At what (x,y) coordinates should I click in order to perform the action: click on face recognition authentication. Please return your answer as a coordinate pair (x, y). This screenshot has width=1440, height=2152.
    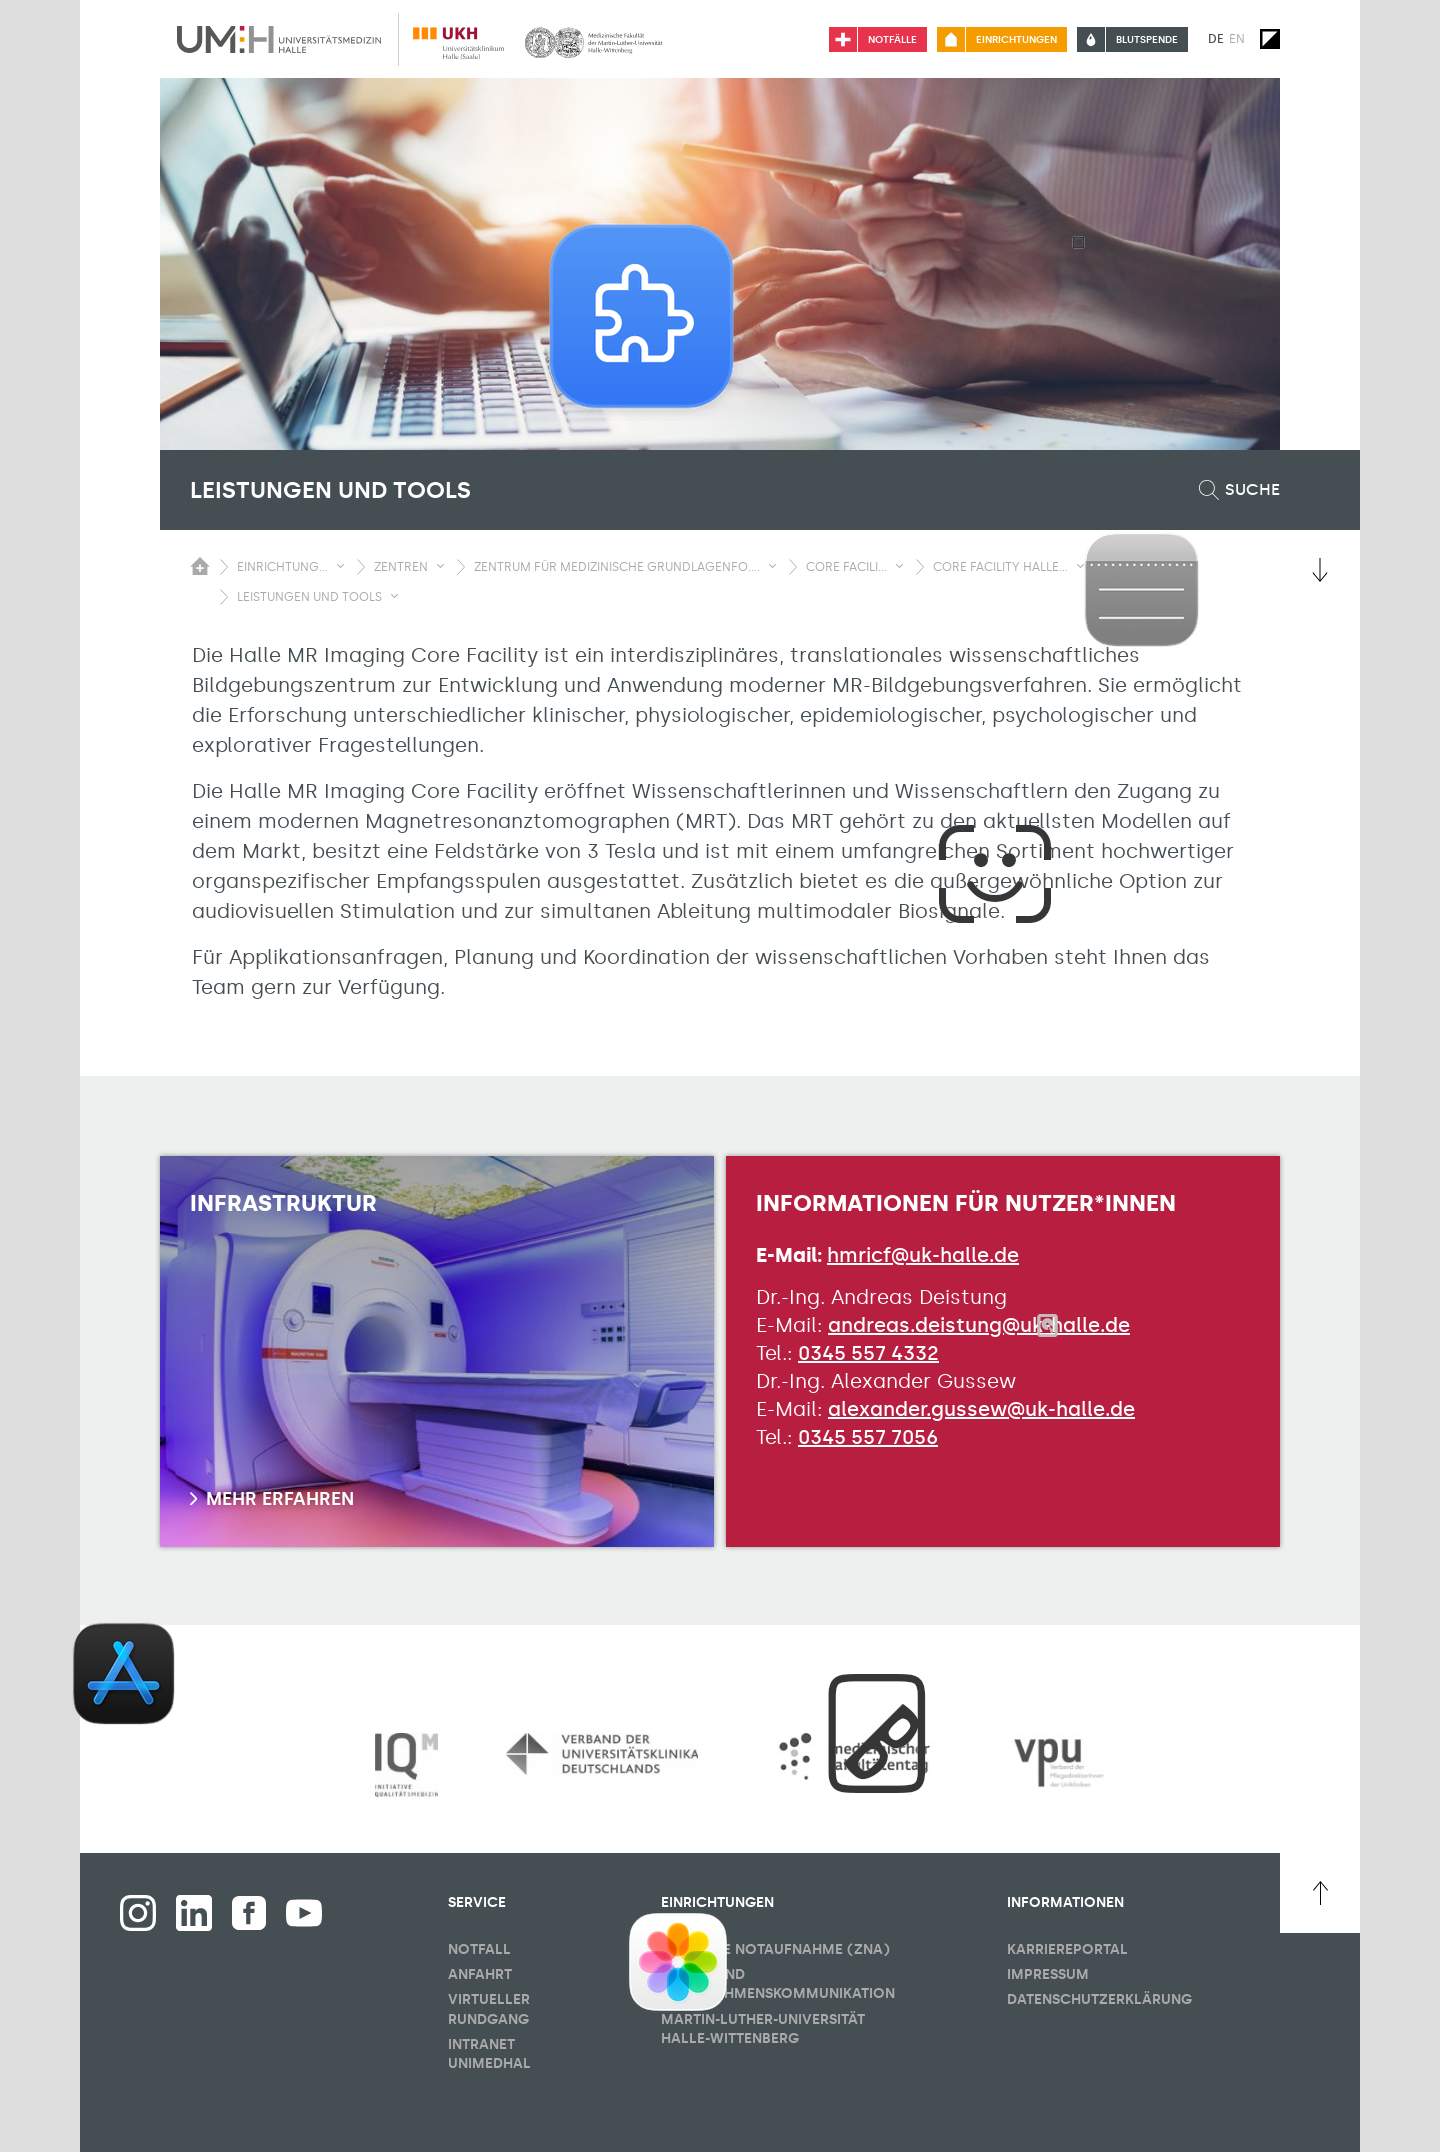
    Looking at the image, I should click on (995, 874).